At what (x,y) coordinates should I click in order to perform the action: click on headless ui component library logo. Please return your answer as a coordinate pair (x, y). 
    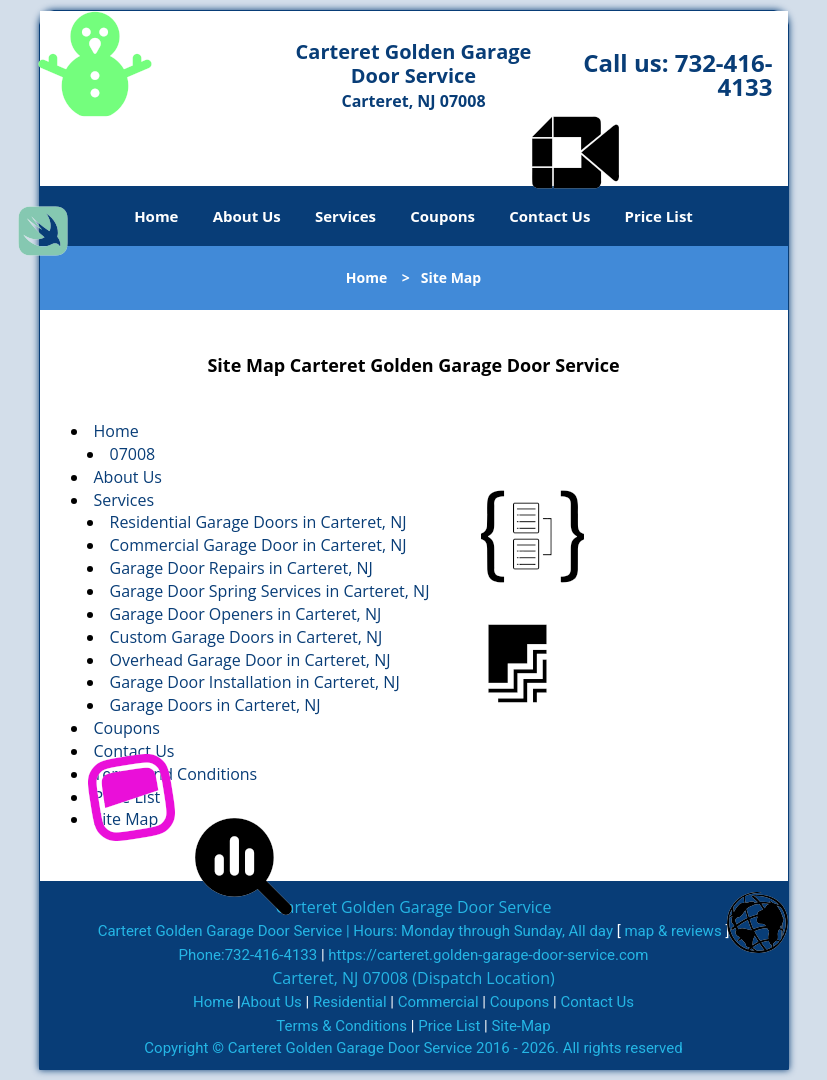
    Looking at the image, I should click on (131, 797).